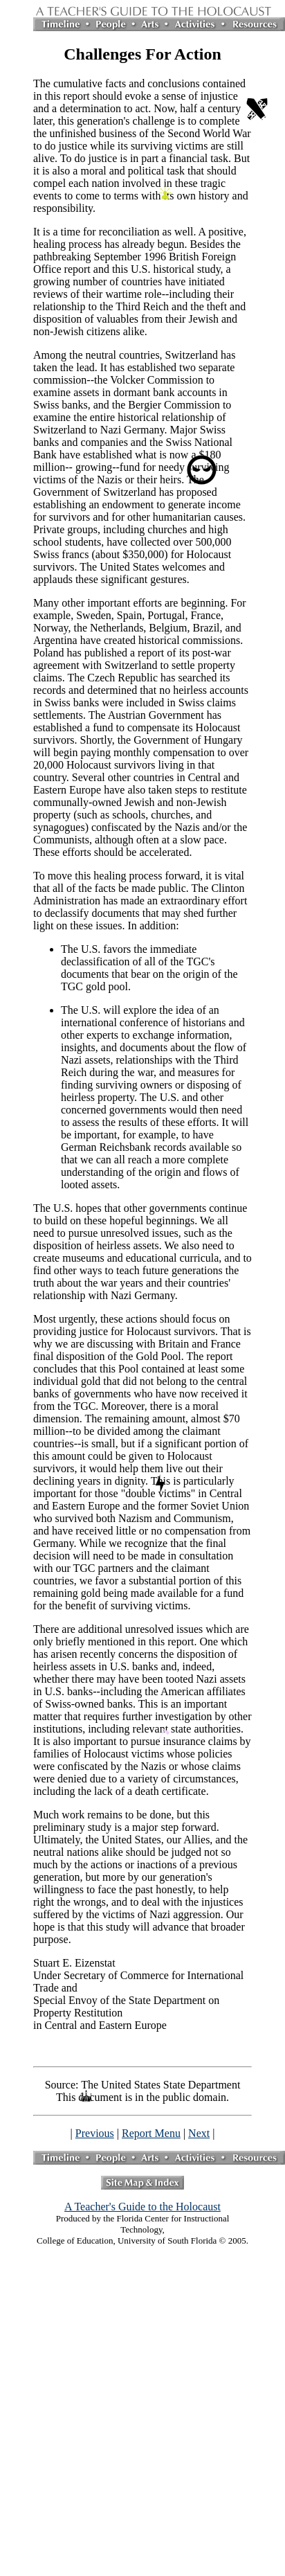  Describe the element at coordinates (201, 469) in the screenshot. I see `indicates overkill or excessive damage in gameplay` at that location.